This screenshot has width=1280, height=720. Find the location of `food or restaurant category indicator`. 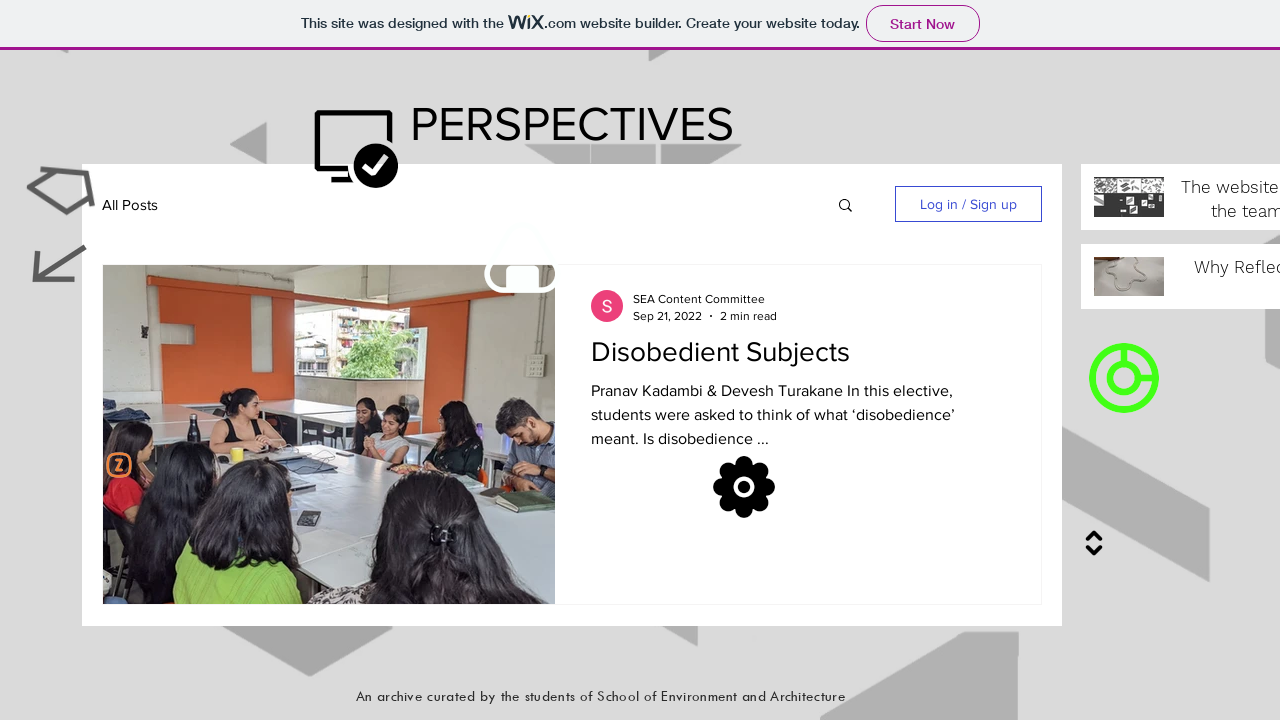

food or restaurant category indicator is located at coordinates (522, 257).